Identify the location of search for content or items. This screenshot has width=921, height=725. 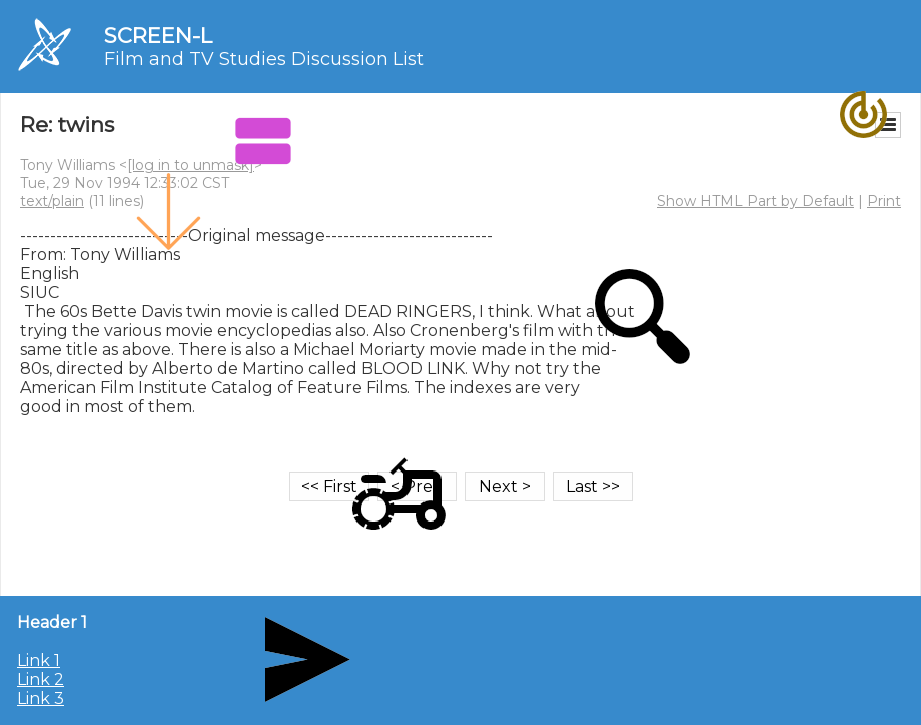
(644, 318).